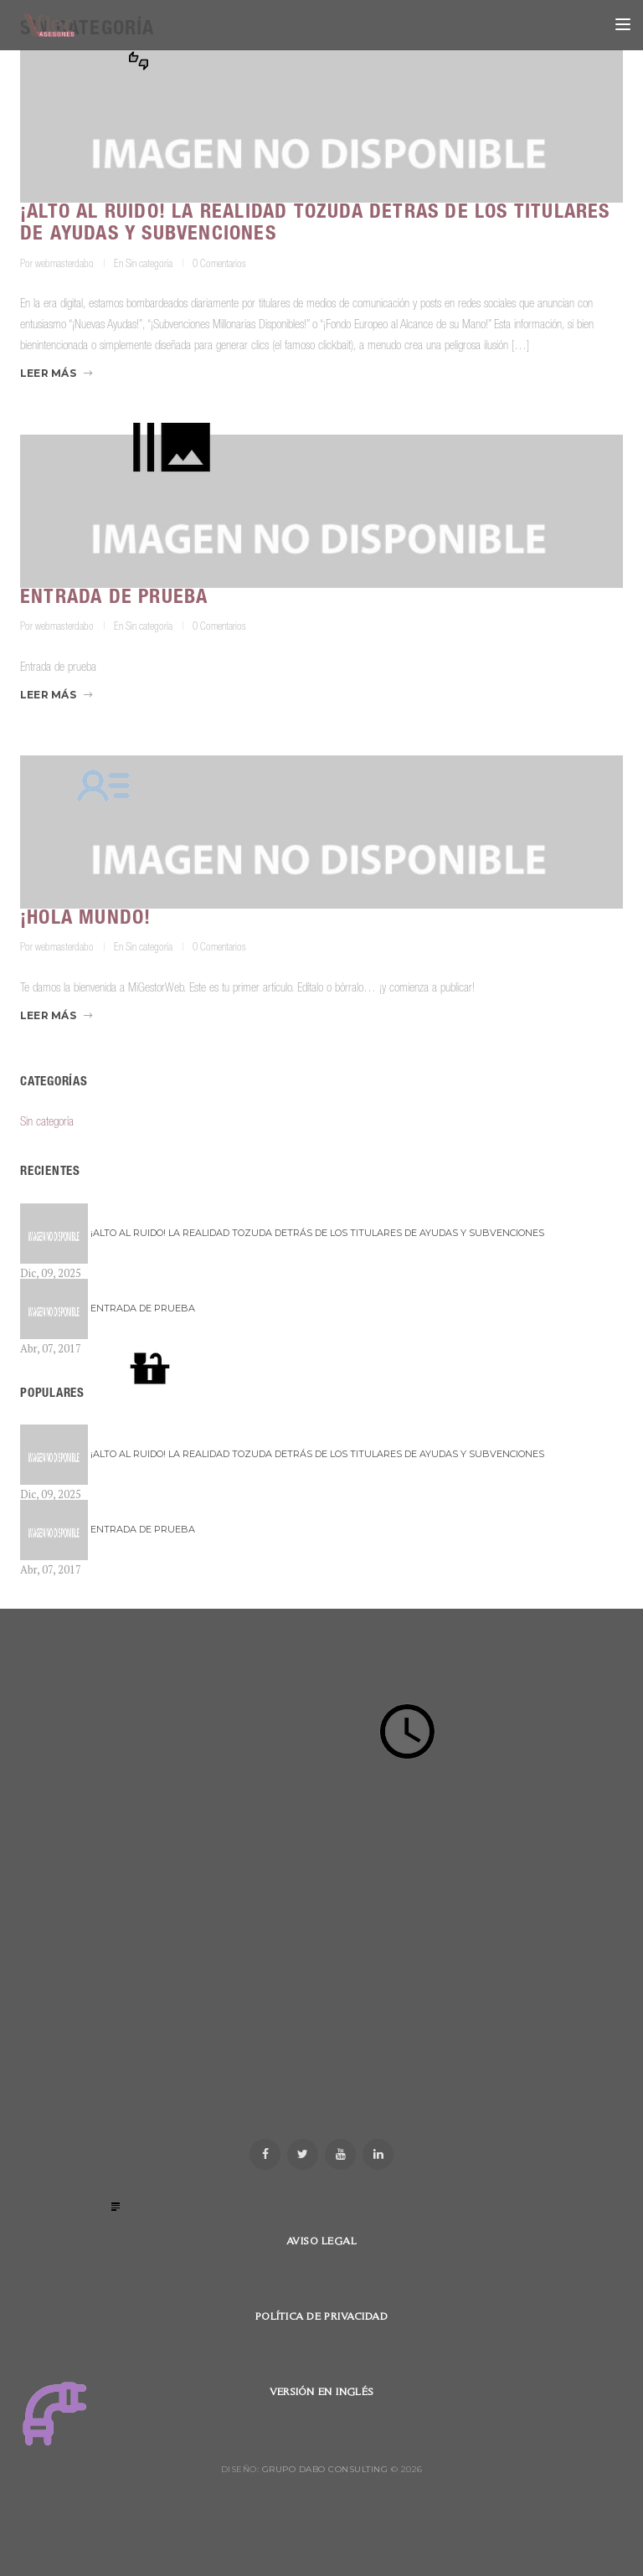 The image size is (643, 2576). Describe the element at coordinates (52, 2411) in the screenshot. I see `plumbing or pipe-related settings` at that location.